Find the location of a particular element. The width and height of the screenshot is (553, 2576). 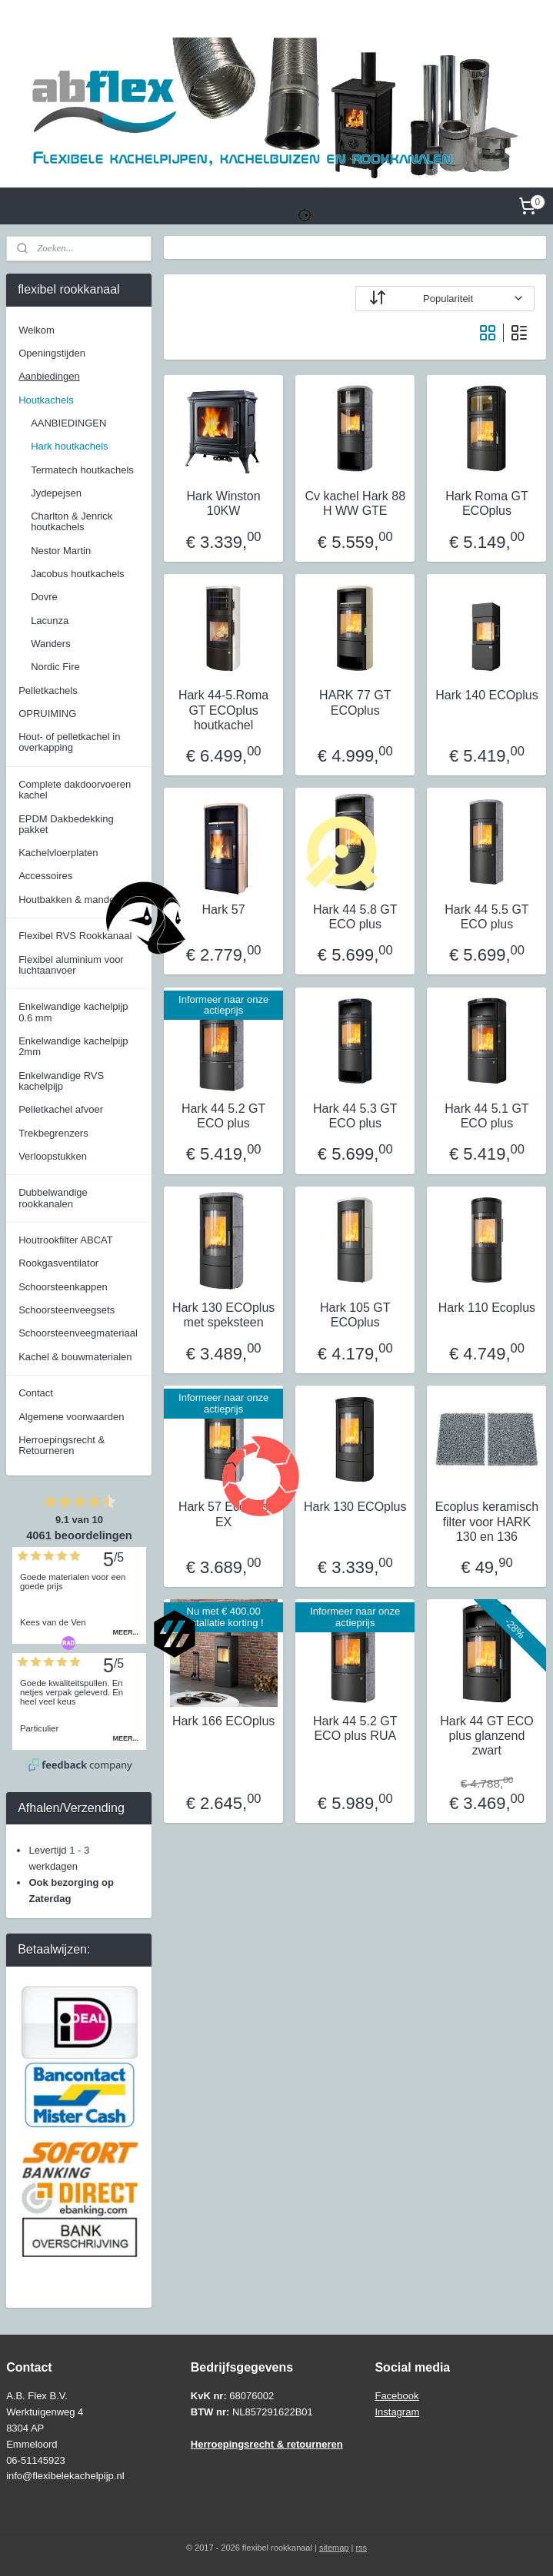

prestashop e-commerce platform logo is located at coordinates (145, 918).